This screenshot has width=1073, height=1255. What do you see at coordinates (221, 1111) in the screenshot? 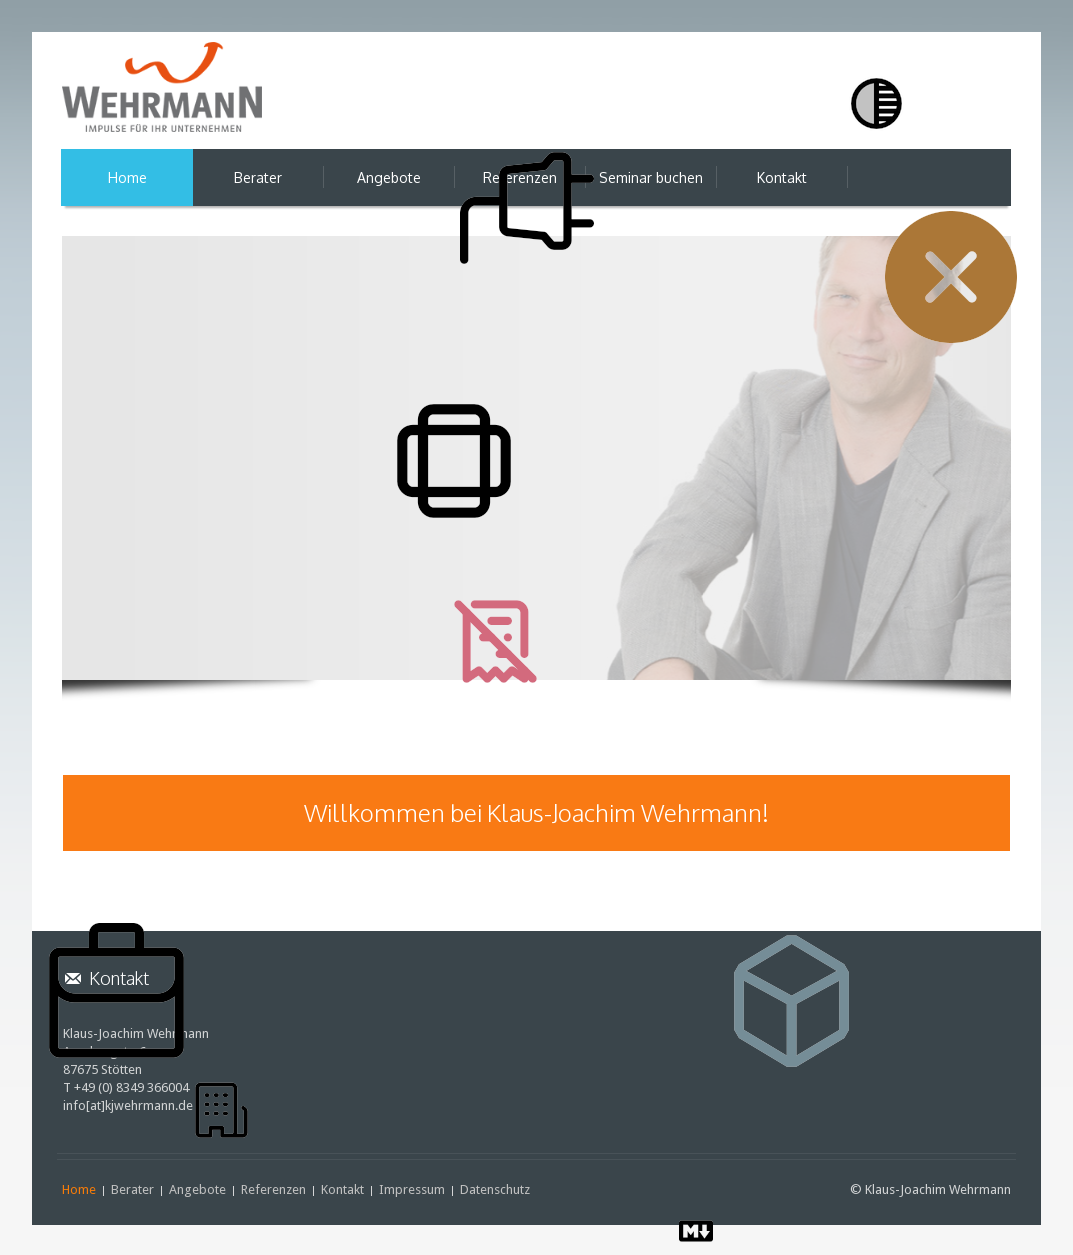
I see `view organization or team settings` at bounding box center [221, 1111].